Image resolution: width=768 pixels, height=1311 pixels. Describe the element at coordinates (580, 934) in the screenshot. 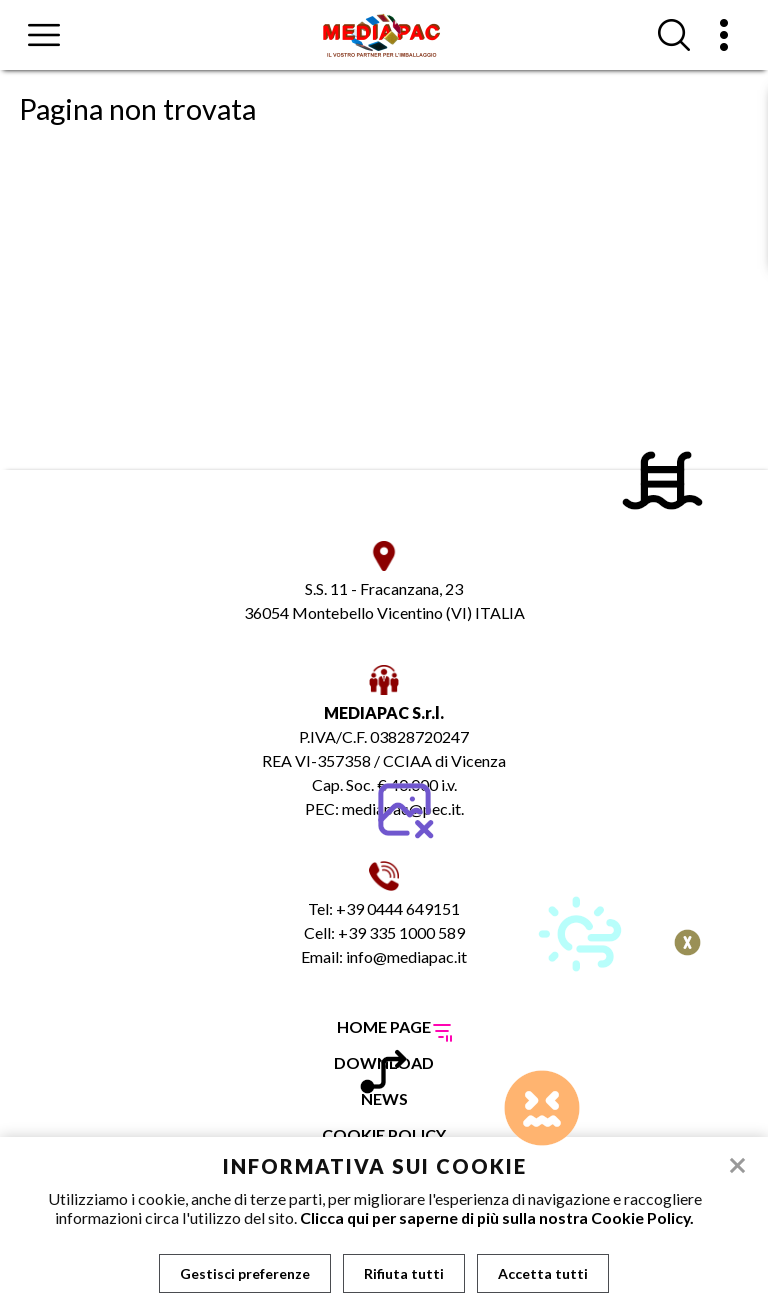

I see `view current weather conditions` at that location.